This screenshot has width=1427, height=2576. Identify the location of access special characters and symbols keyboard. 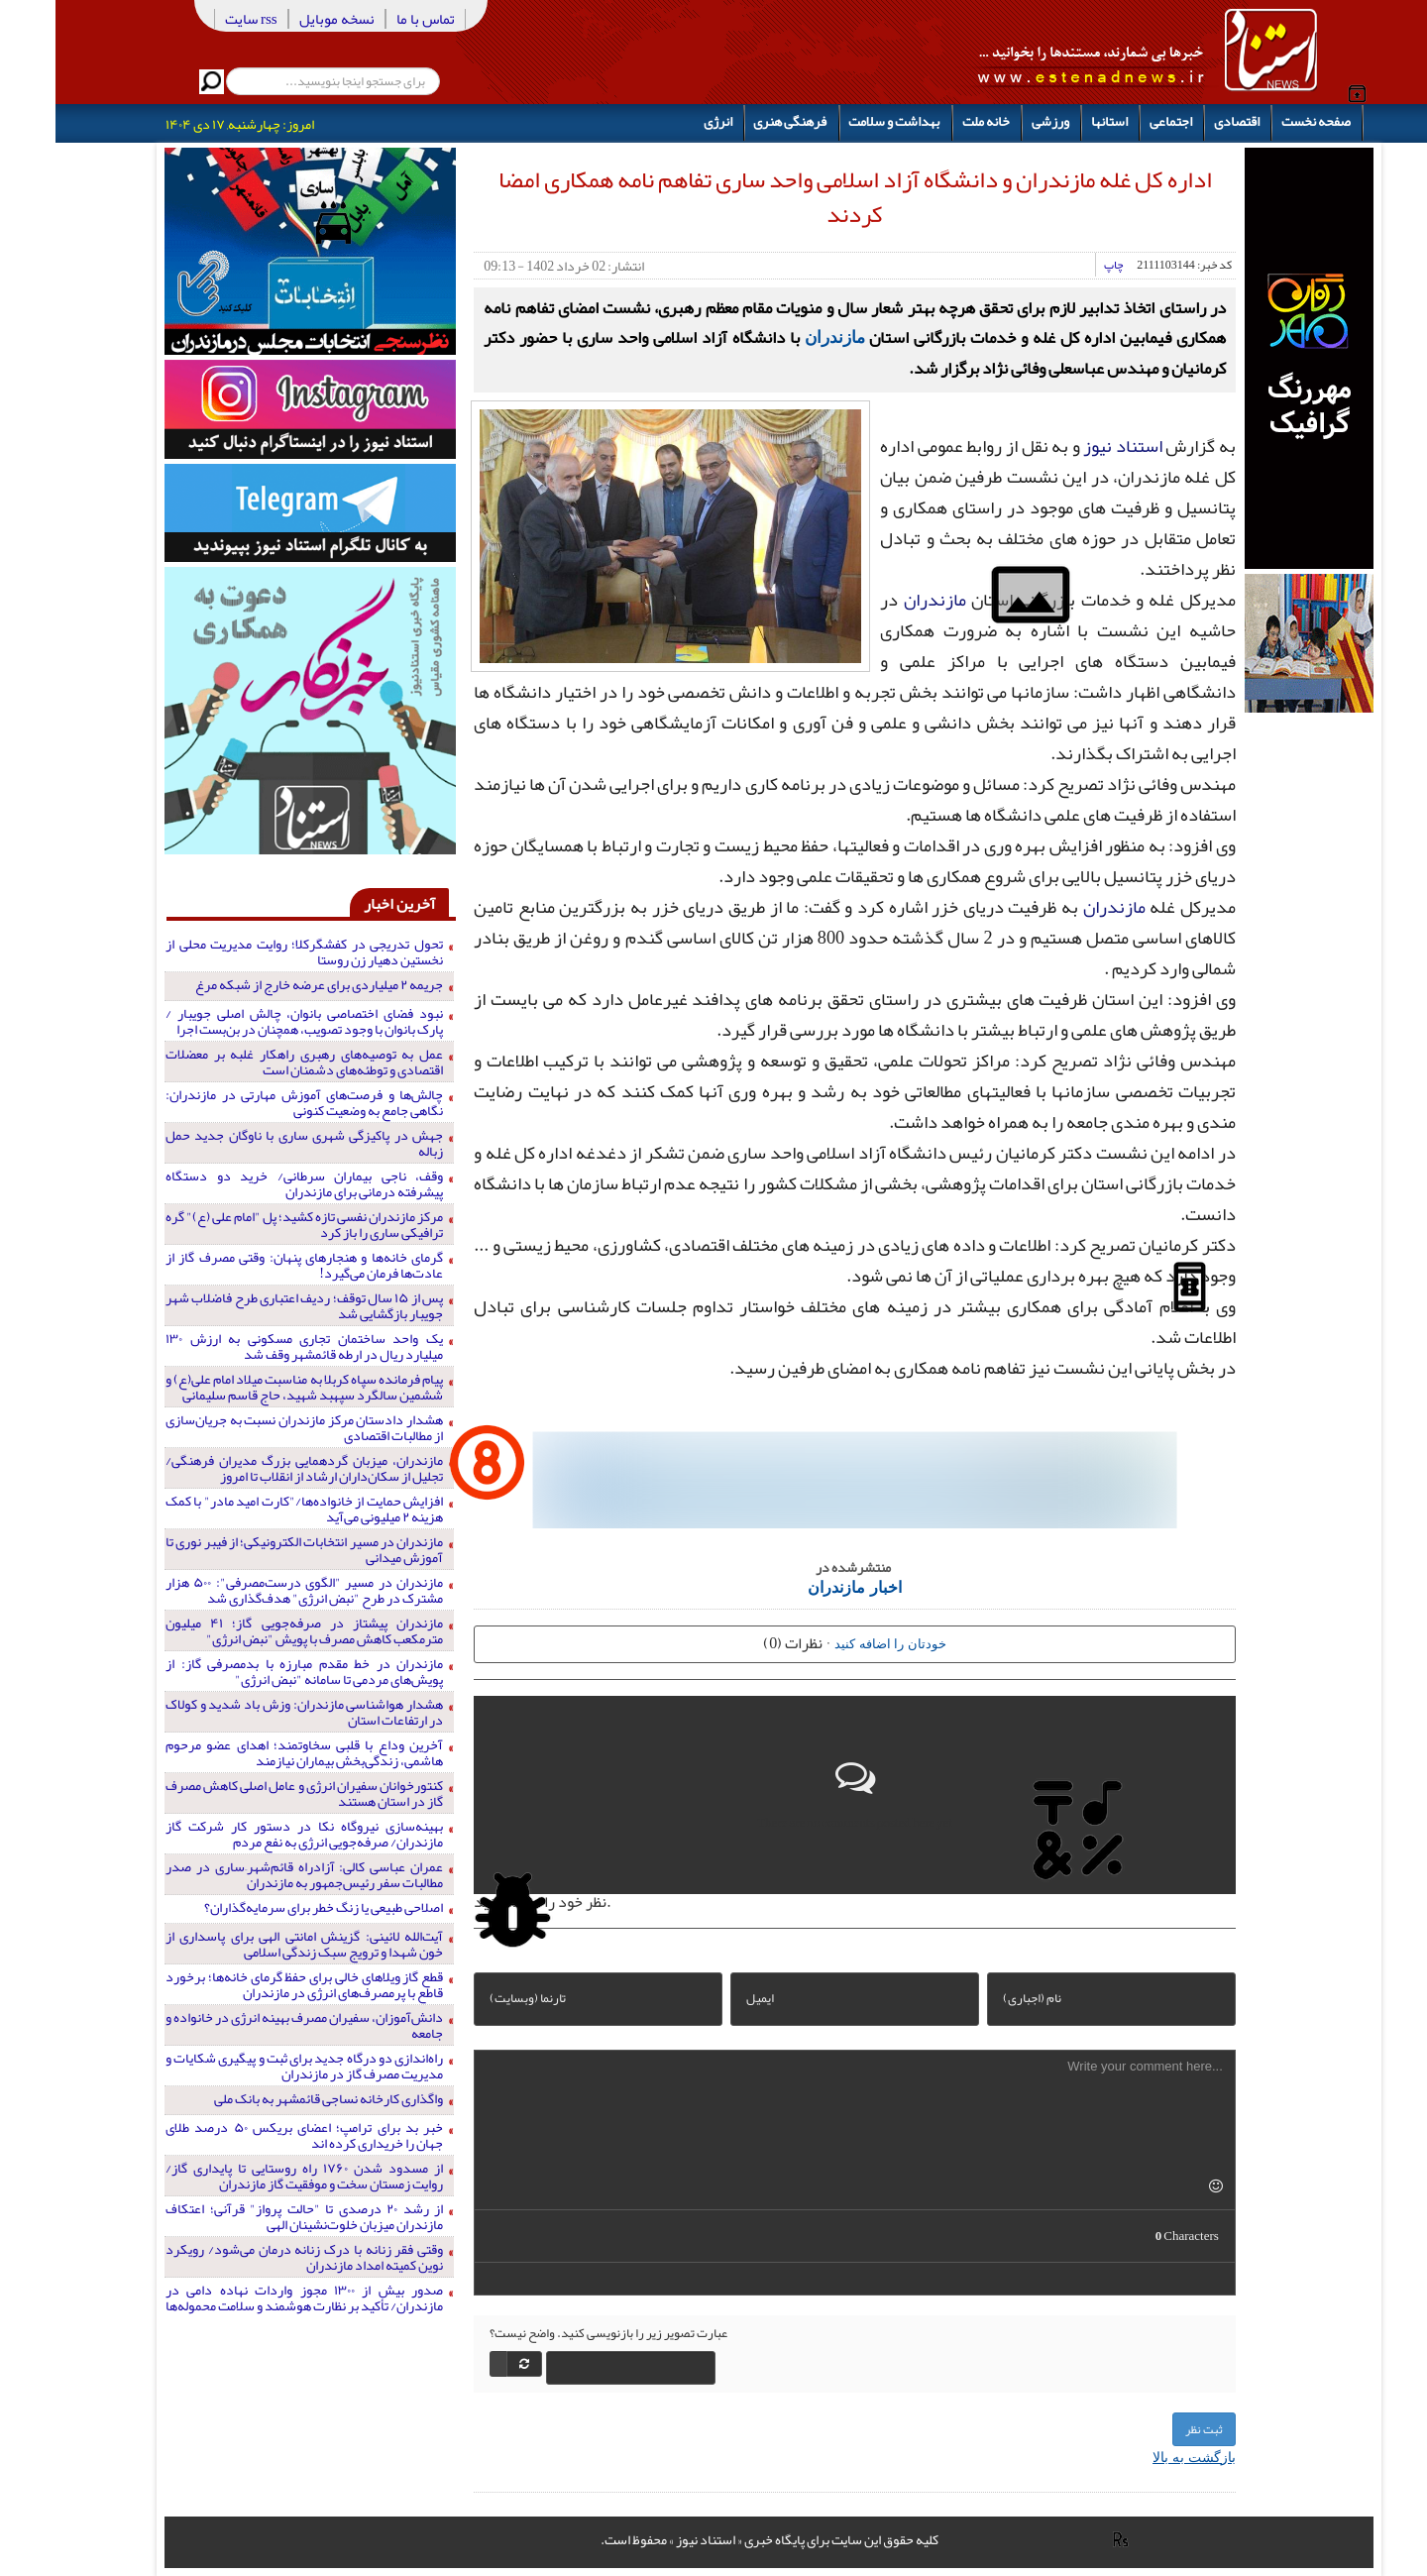
(1077, 1830).